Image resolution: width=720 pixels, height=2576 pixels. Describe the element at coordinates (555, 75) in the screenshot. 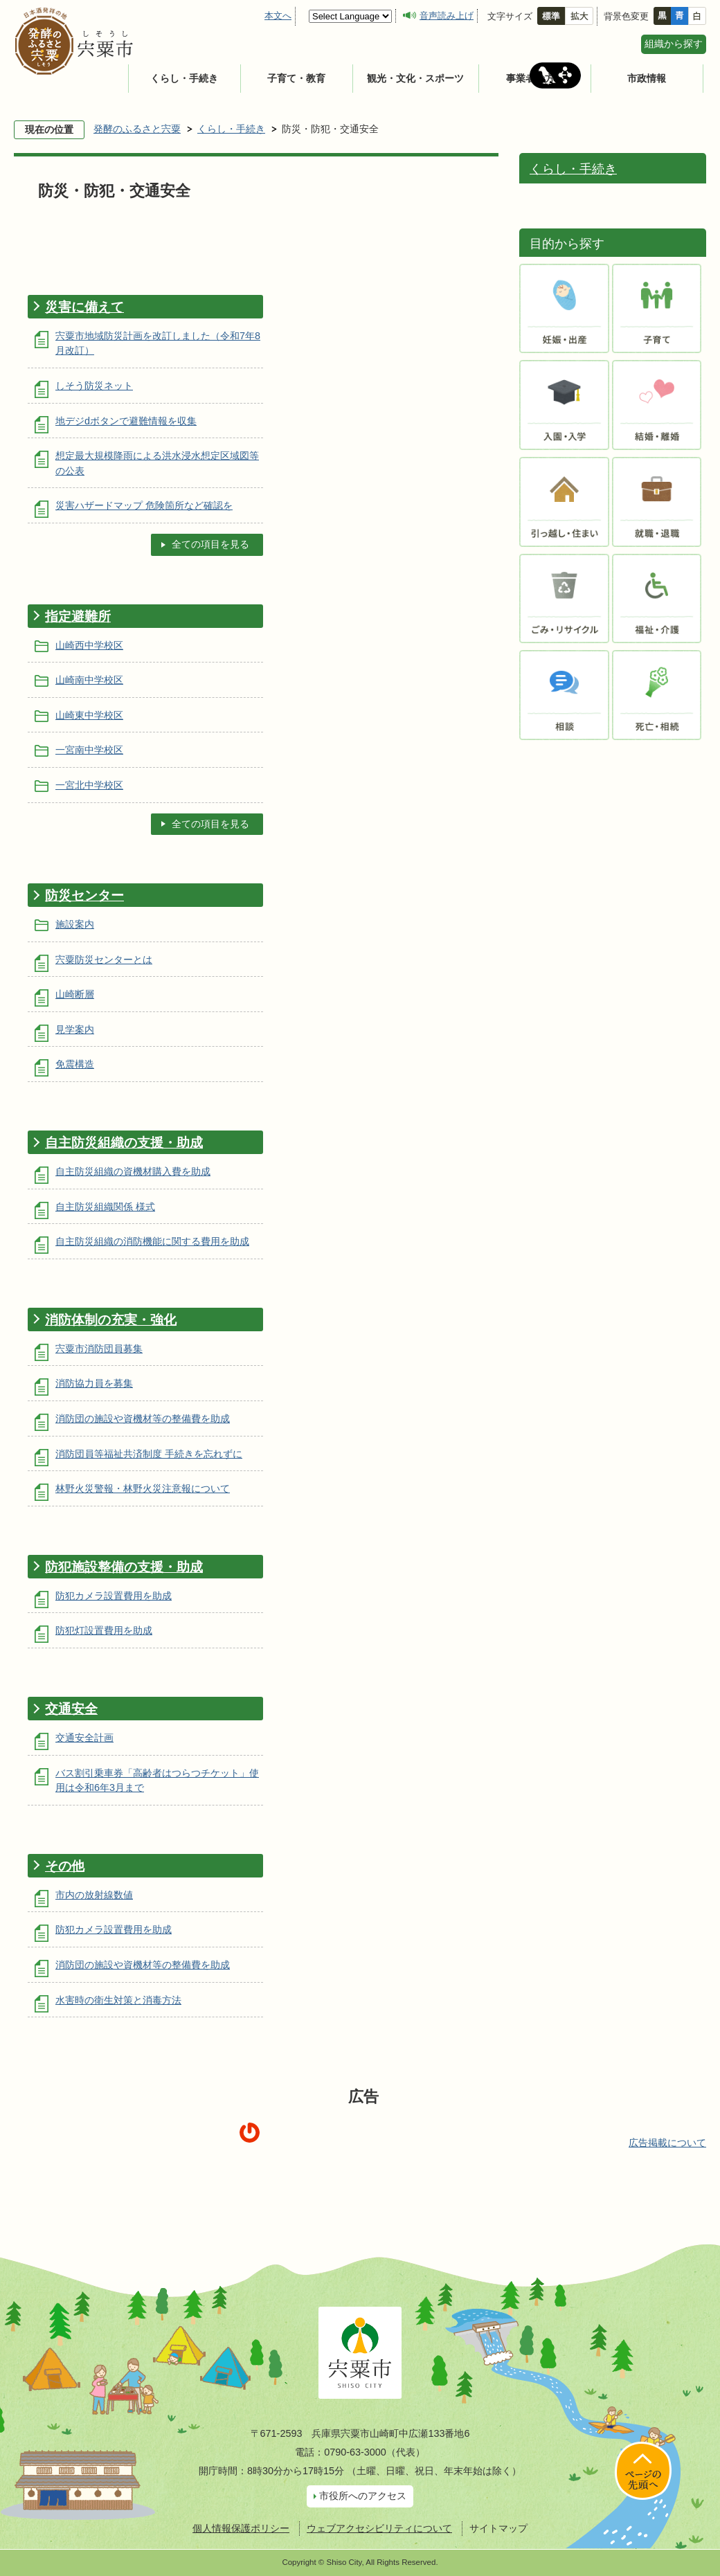

I see `LangGraph platform or integration` at that location.